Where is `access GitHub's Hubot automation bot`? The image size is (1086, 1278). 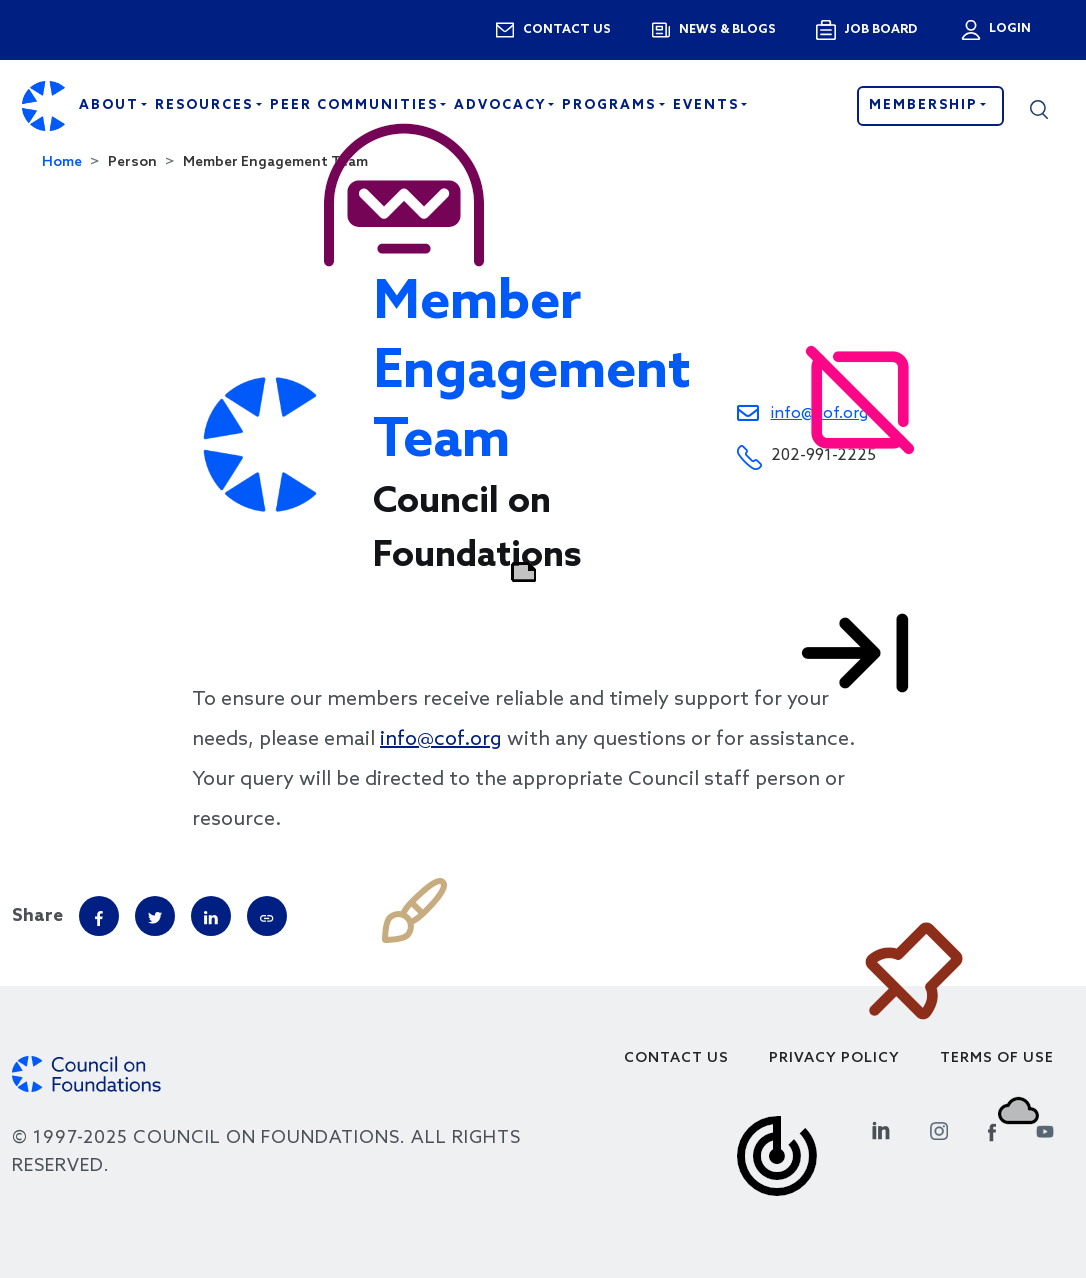 access GitHub's Hubot automation bot is located at coordinates (404, 197).